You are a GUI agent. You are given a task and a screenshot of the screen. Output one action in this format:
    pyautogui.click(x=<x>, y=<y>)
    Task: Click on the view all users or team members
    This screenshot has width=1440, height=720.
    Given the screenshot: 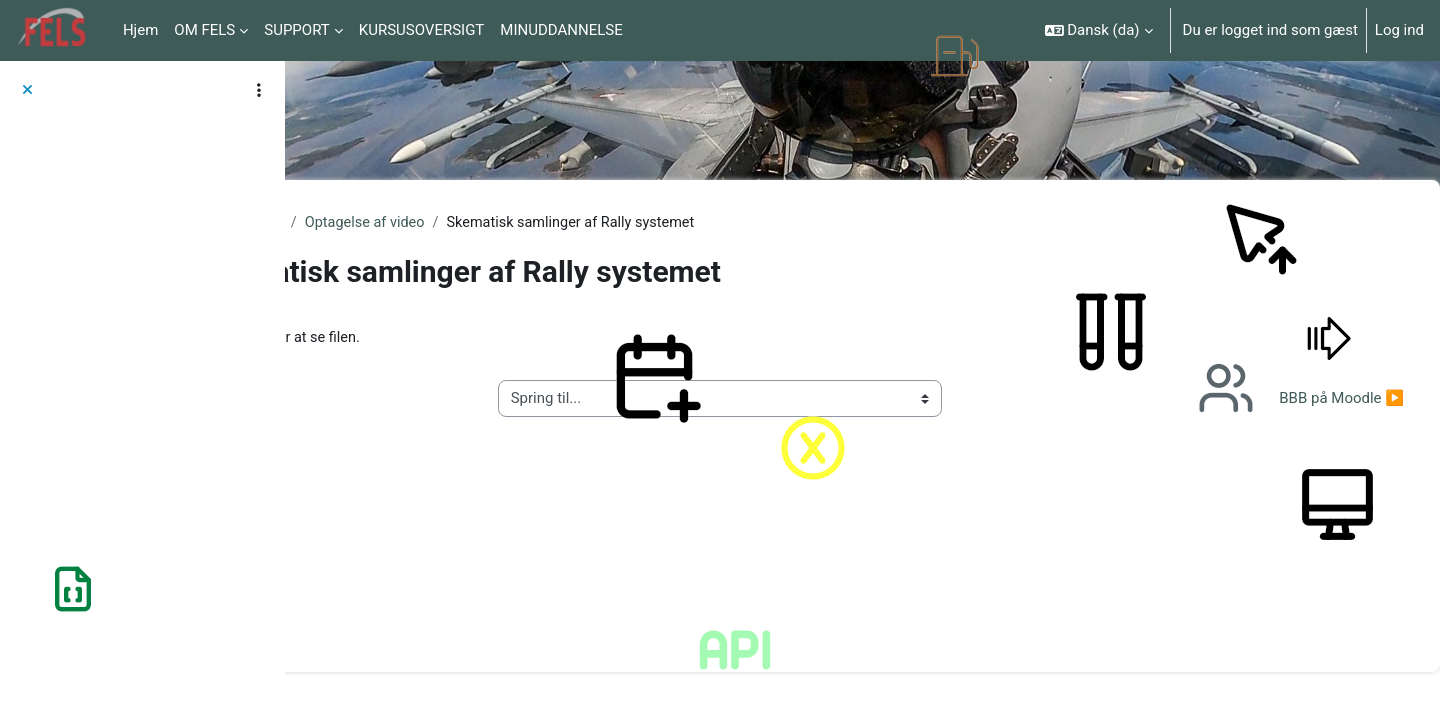 What is the action you would take?
    pyautogui.click(x=1226, y=388)
    